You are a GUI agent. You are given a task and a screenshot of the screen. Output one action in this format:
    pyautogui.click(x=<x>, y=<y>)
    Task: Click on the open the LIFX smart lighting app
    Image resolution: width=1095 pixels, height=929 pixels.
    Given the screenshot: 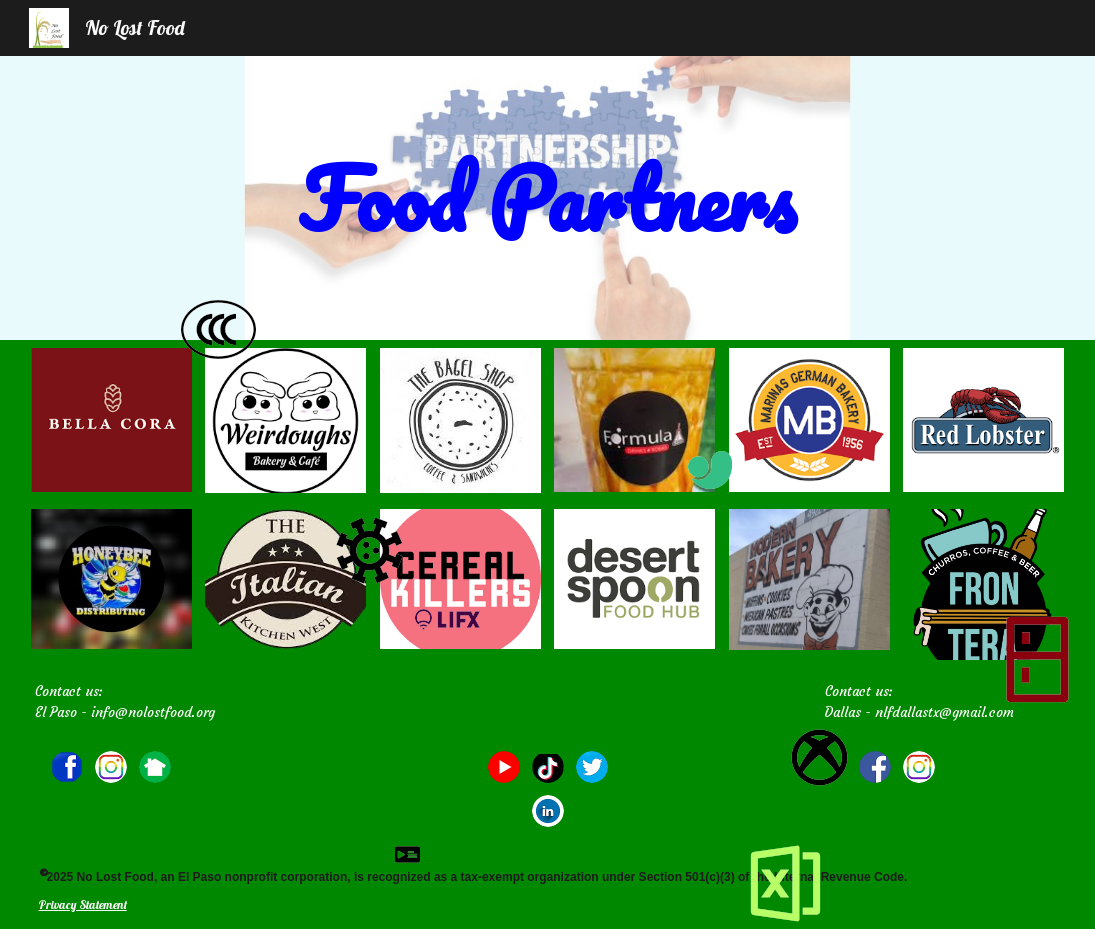 What is the action you would take?
    pyautogui.click(x=447, y=619)
    